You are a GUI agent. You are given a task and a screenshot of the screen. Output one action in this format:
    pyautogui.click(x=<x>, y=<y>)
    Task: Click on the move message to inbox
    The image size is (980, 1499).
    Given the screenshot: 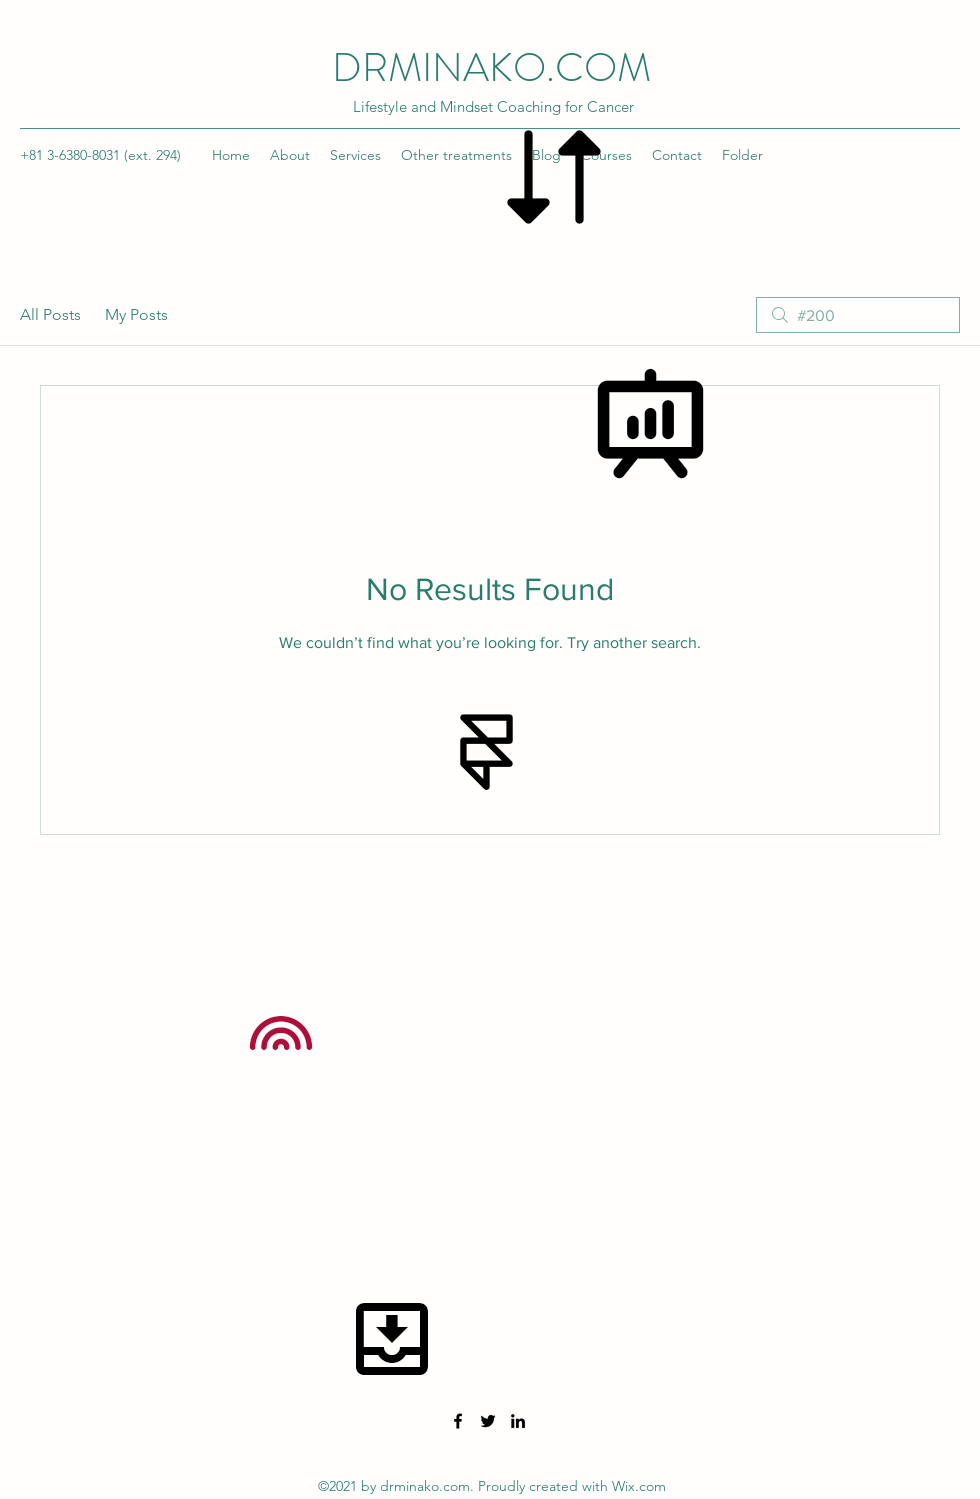 What is the action you would take?
    pyautogui.click(x=392, y=1339)
    